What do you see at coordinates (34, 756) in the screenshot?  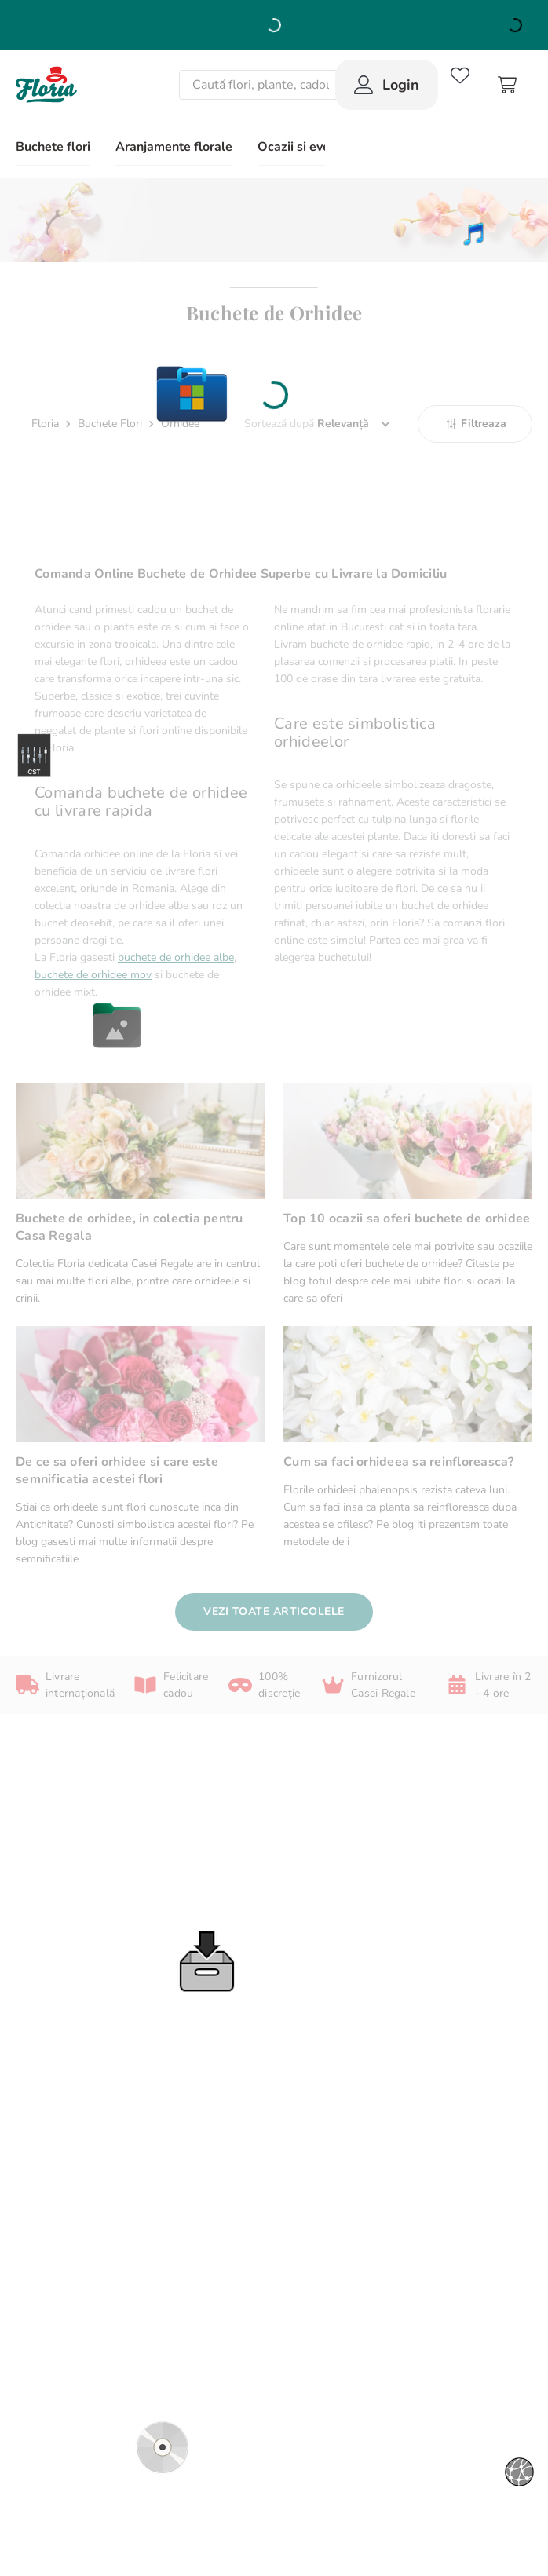 I see `open audio mixing or equalizer settings` at bounding box center [34, 756].